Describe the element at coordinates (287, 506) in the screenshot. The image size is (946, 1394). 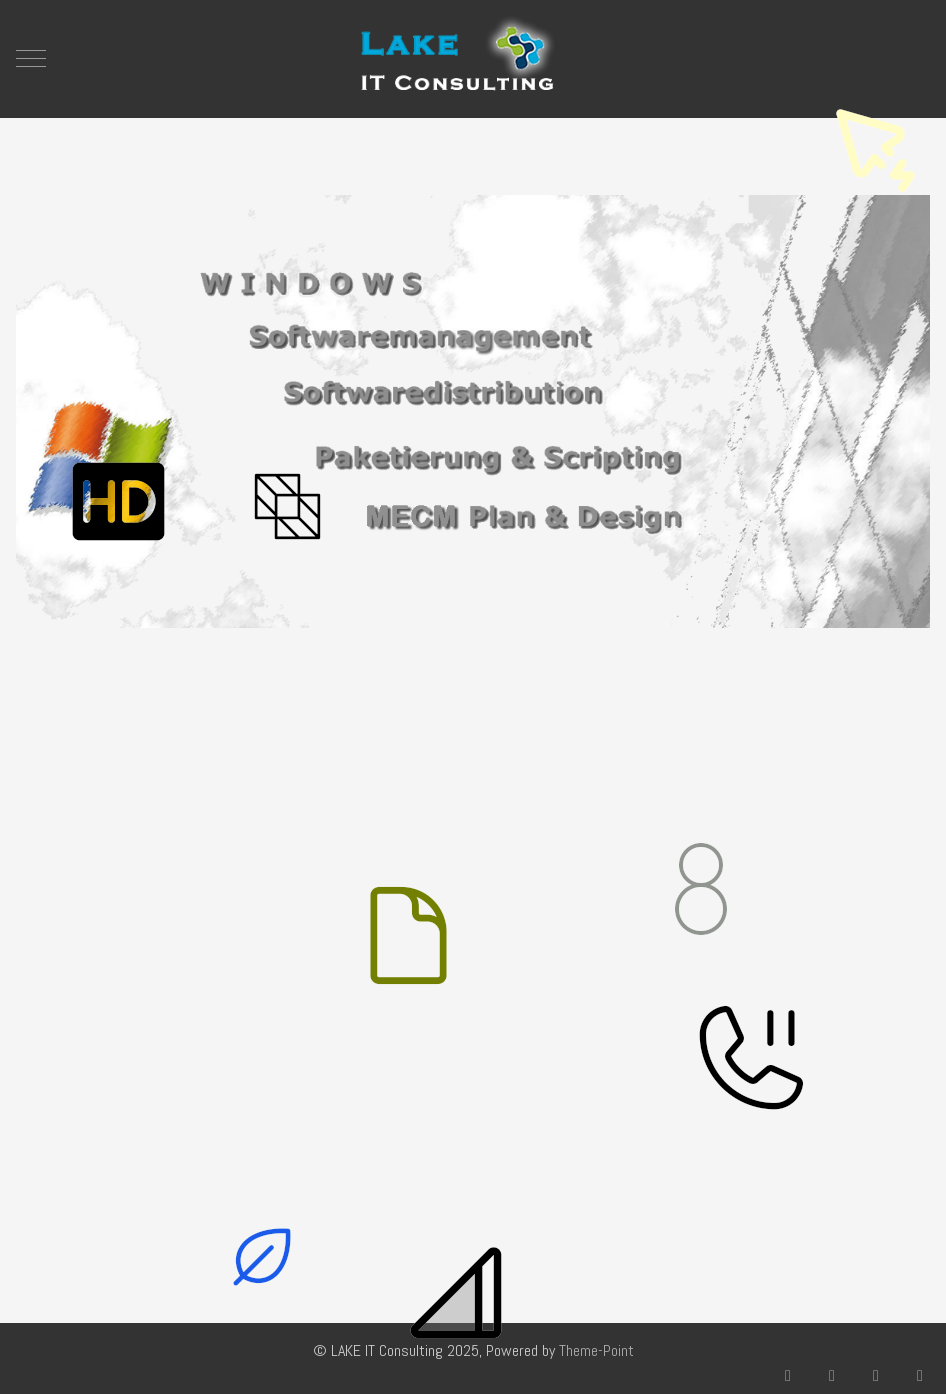
I see `exclude overlapping areas in shape editing` at that location.